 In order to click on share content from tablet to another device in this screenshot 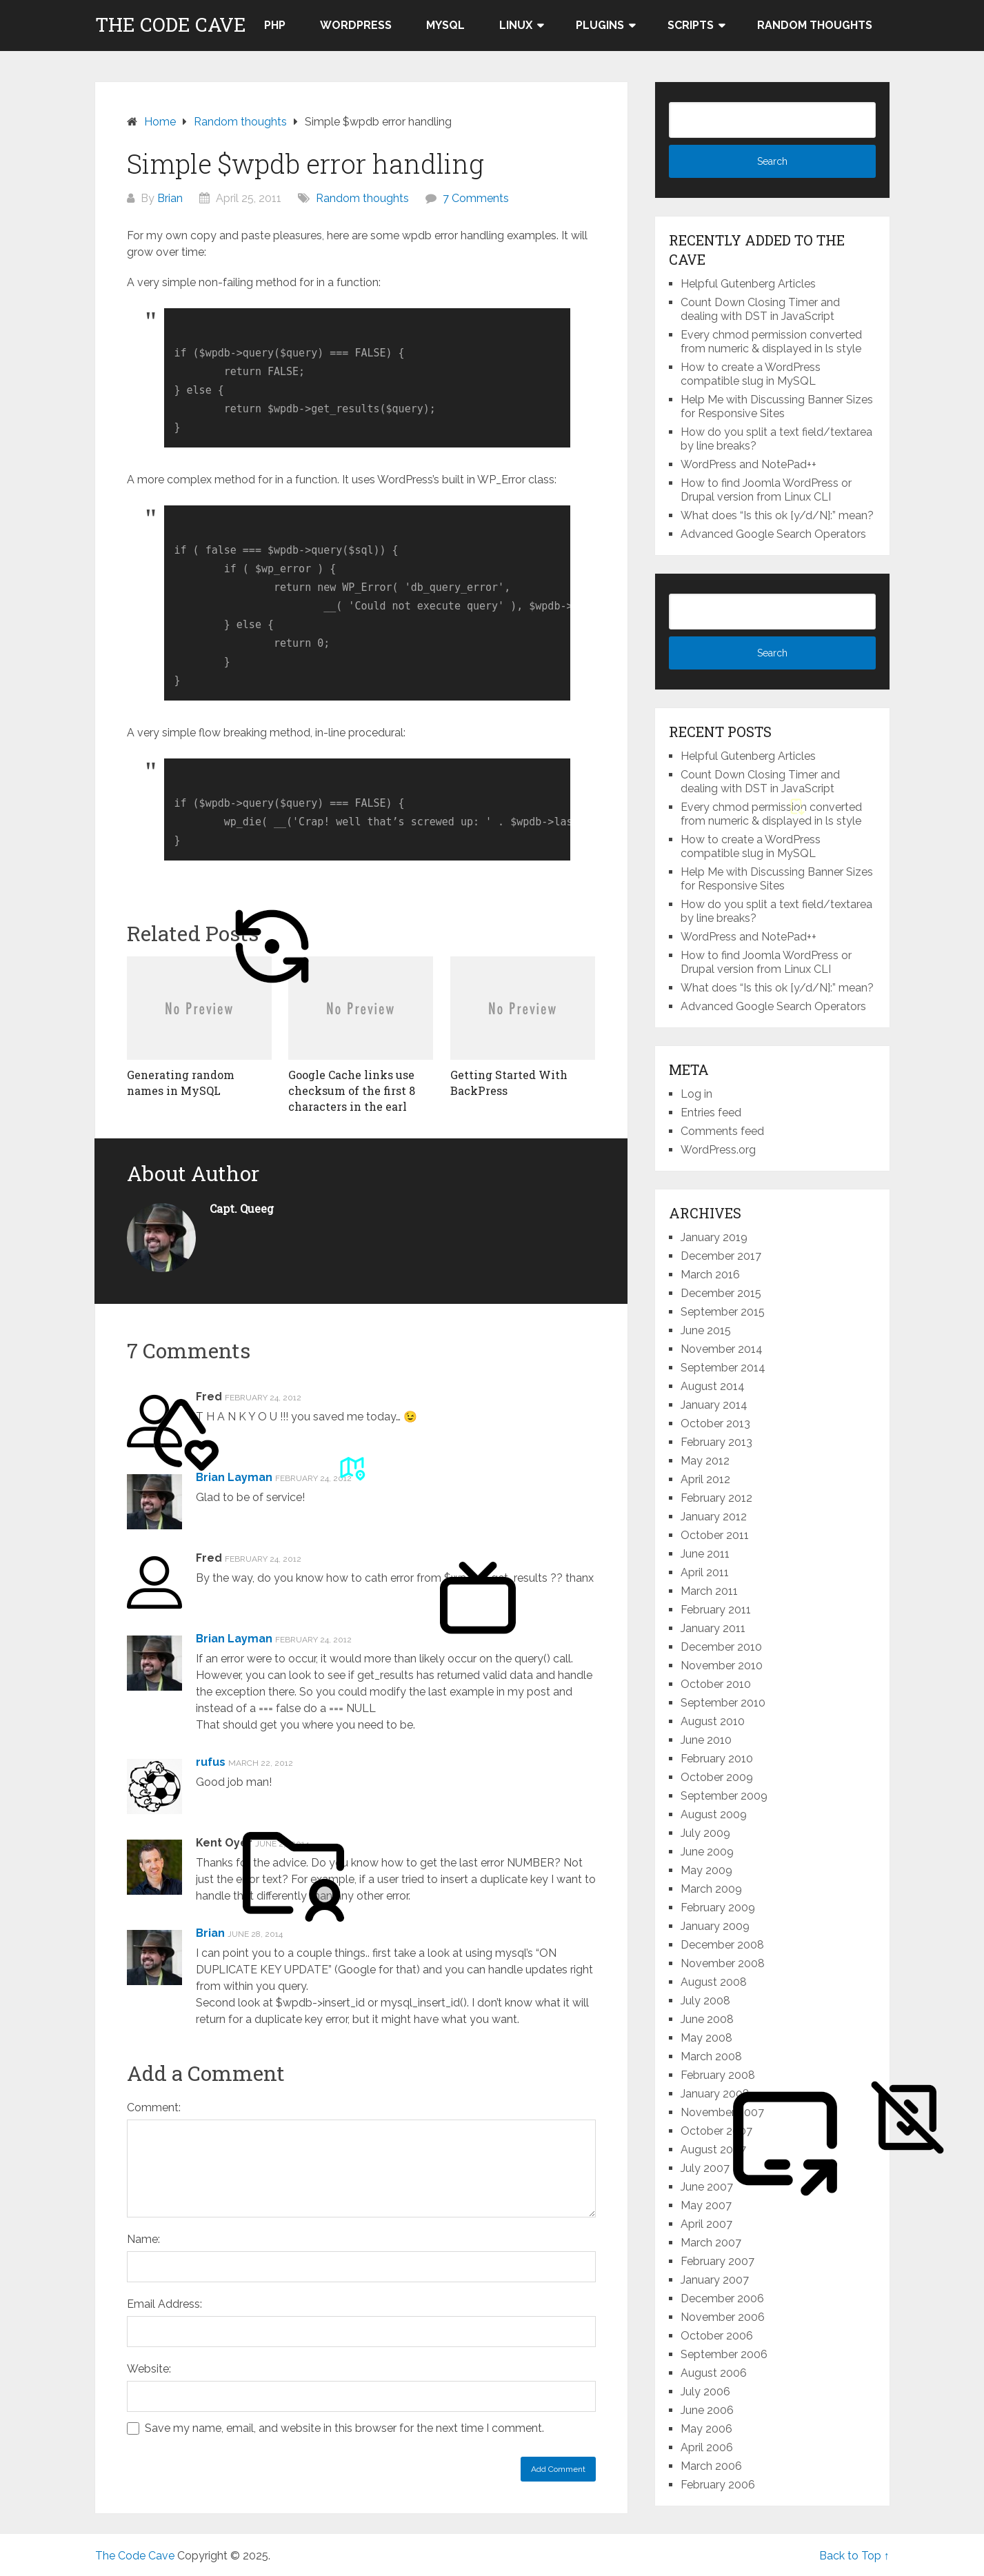, I will do `click(785, 2138)`.